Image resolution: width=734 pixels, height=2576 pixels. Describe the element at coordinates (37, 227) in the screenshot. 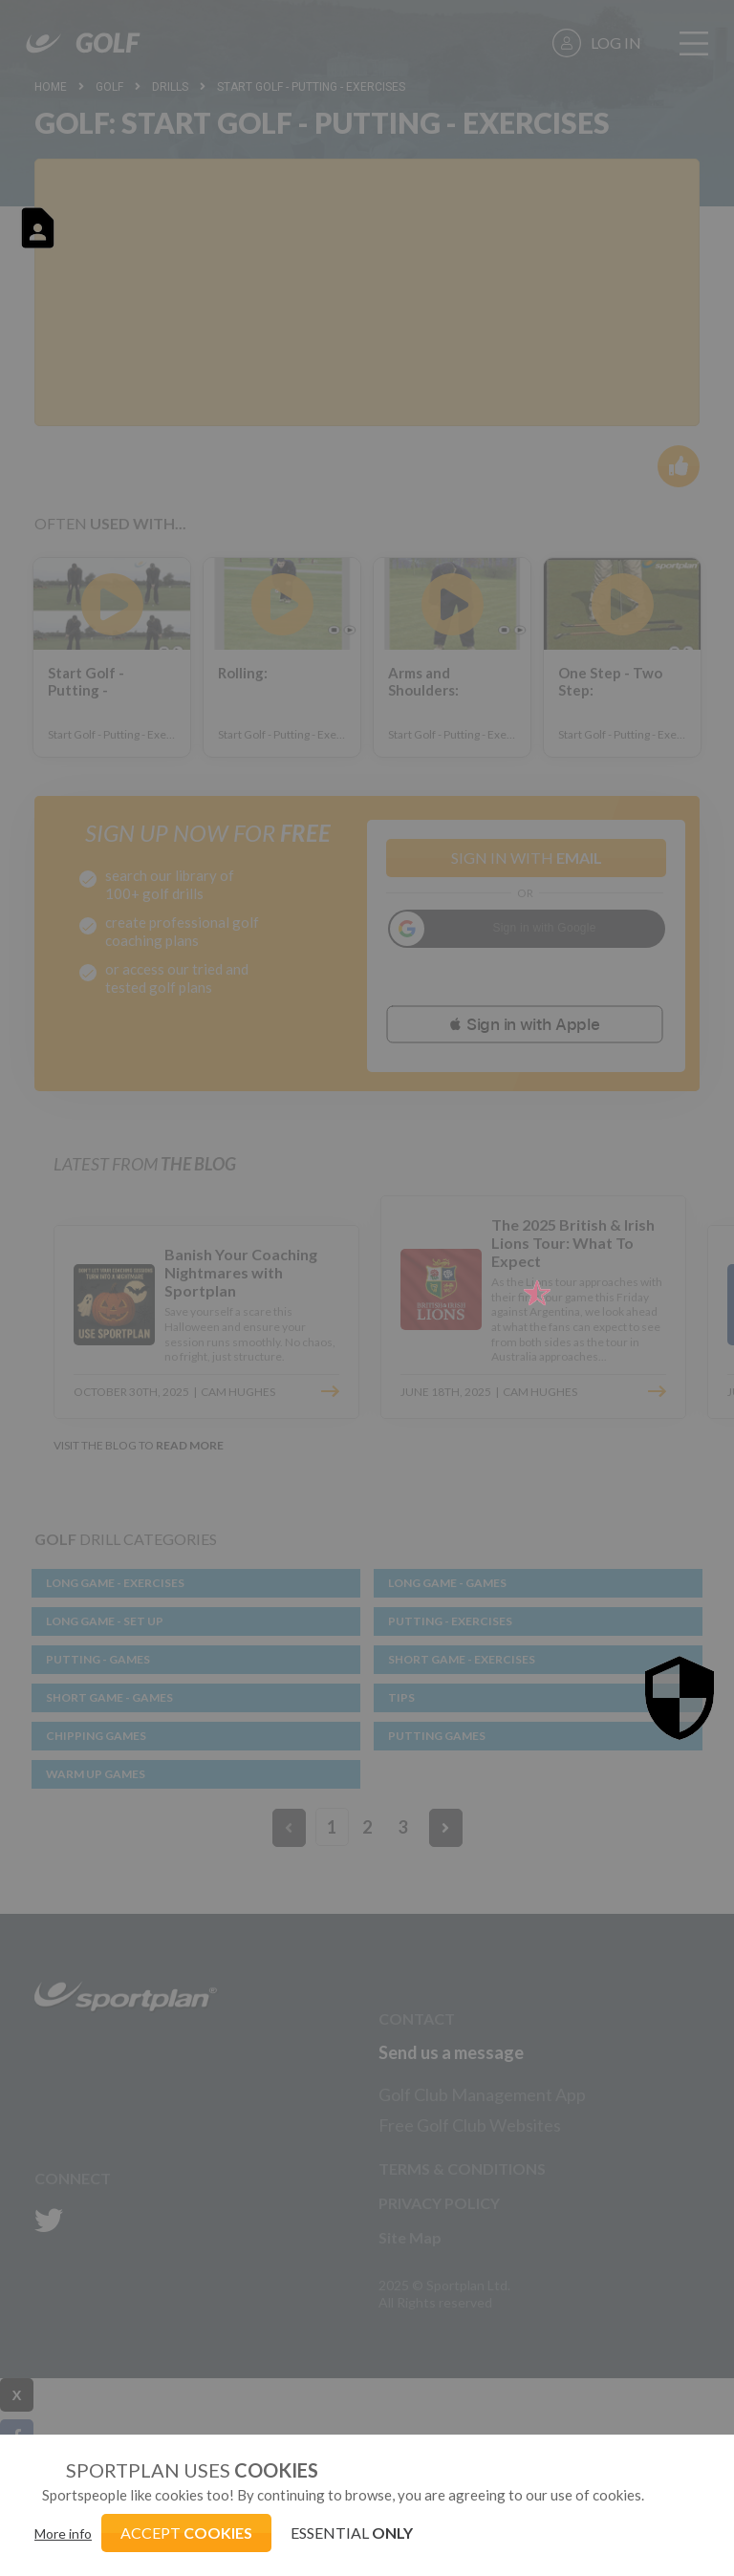

I see `view contact details` at that location.